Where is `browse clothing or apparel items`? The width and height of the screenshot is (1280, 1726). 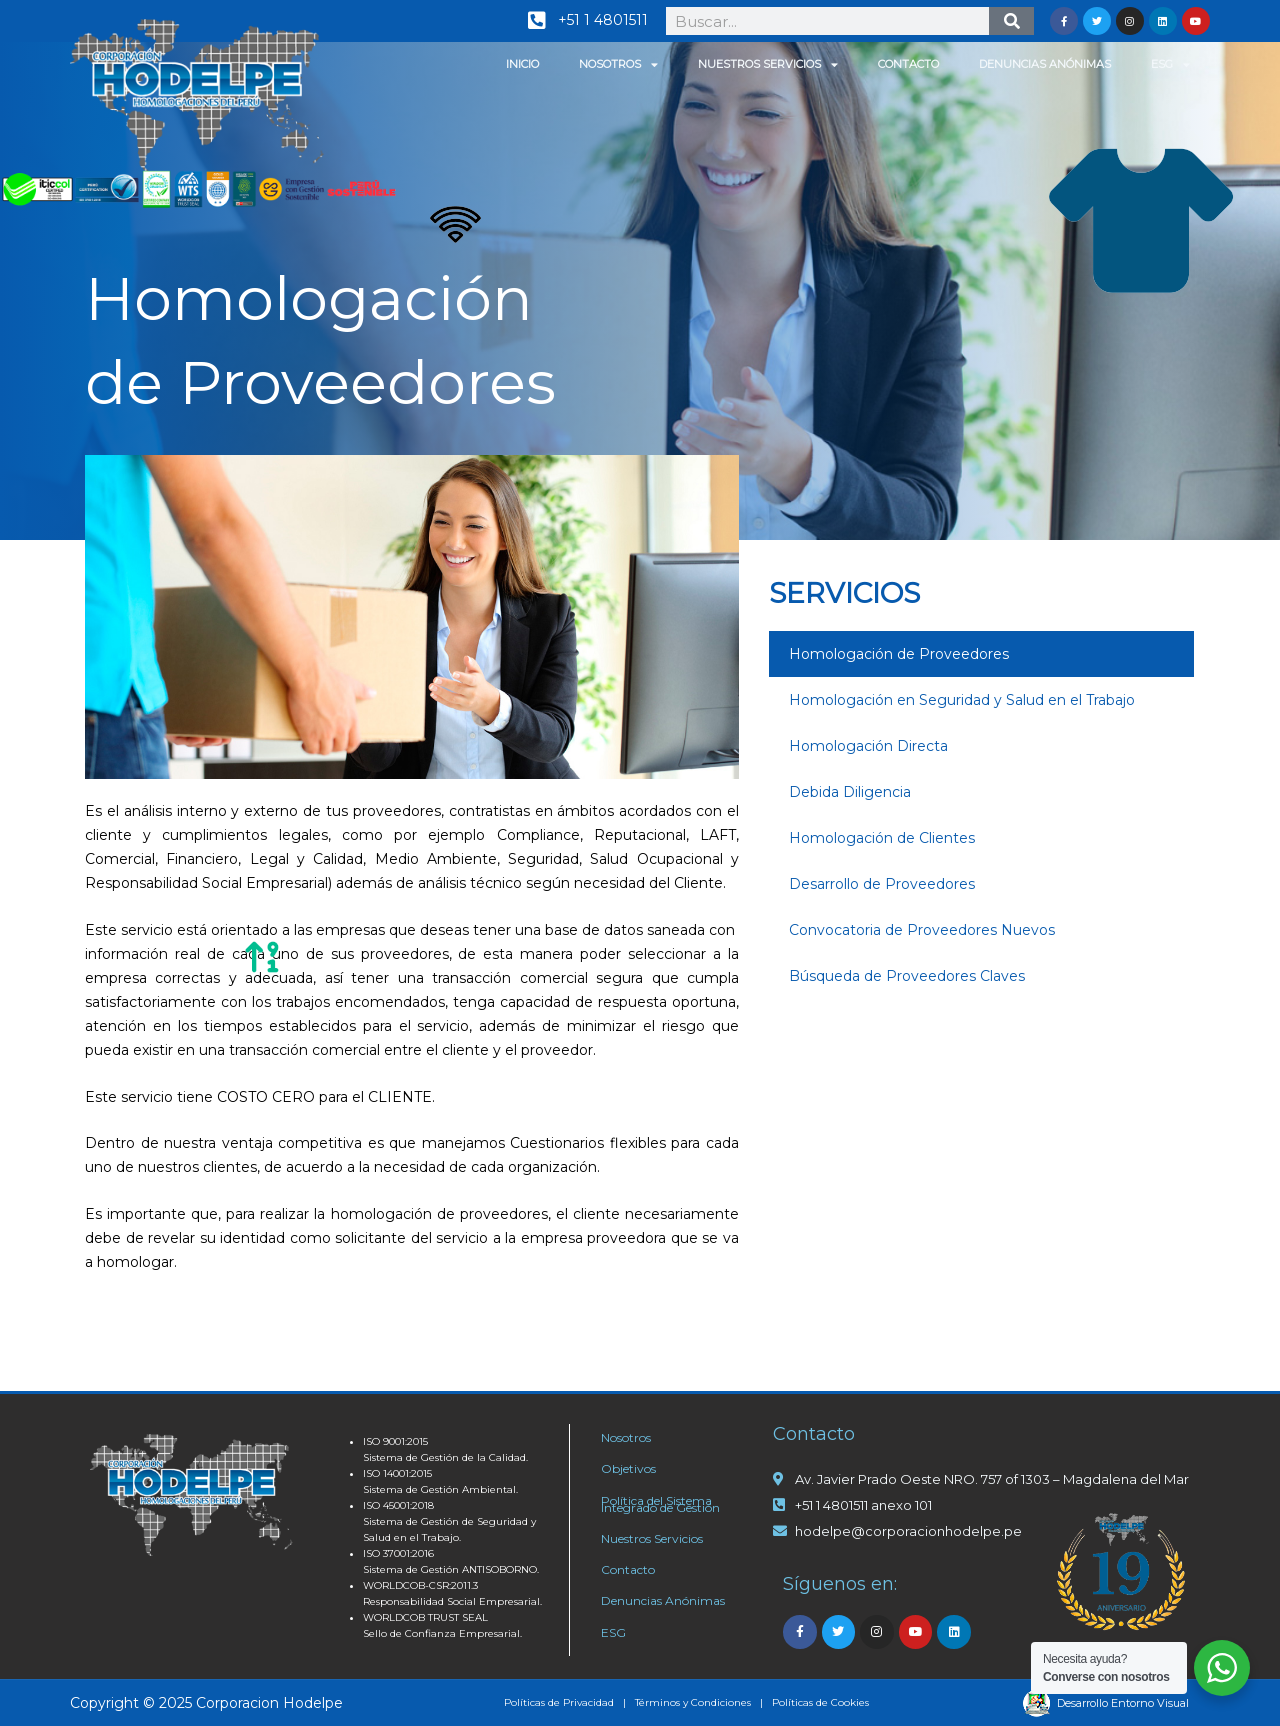 browse clothing or apparel items is located at coordinates (1141, 216).